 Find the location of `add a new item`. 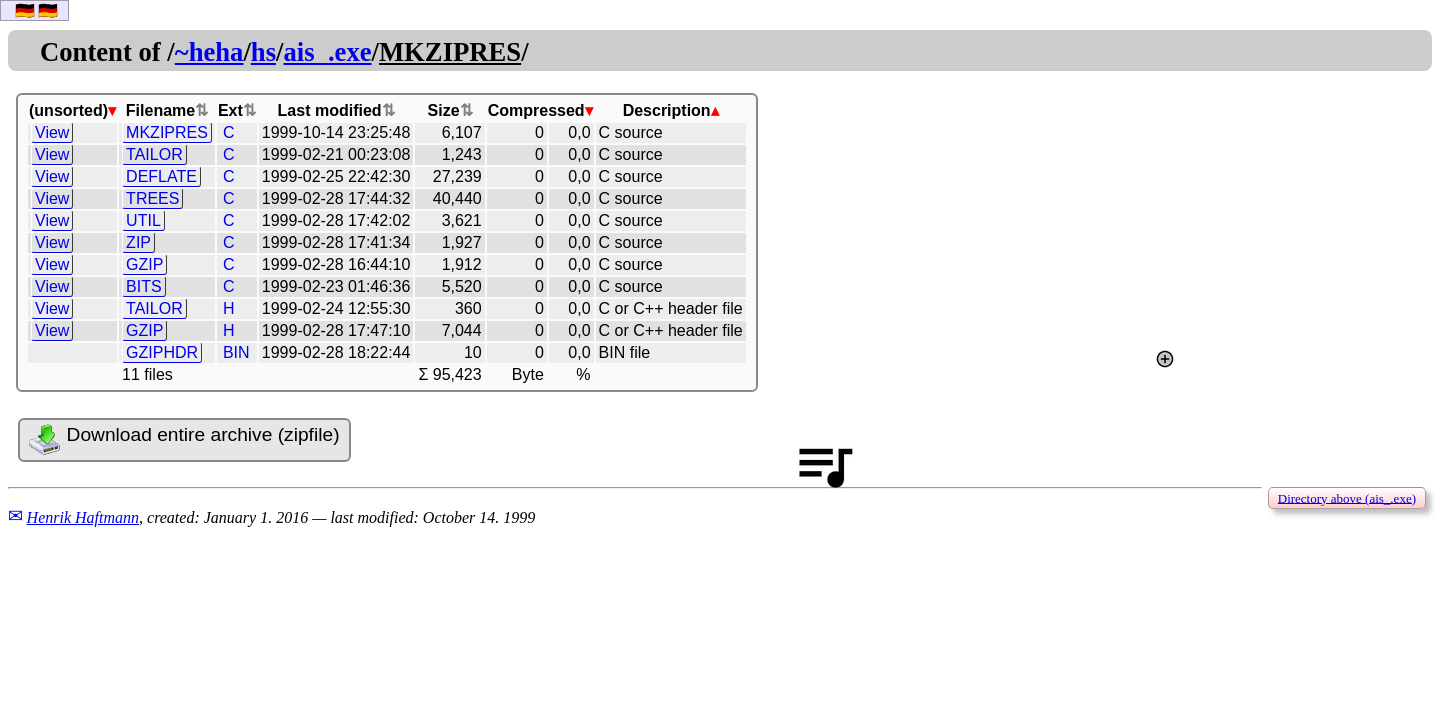

add a new item is located at coordinates (1165, 359).